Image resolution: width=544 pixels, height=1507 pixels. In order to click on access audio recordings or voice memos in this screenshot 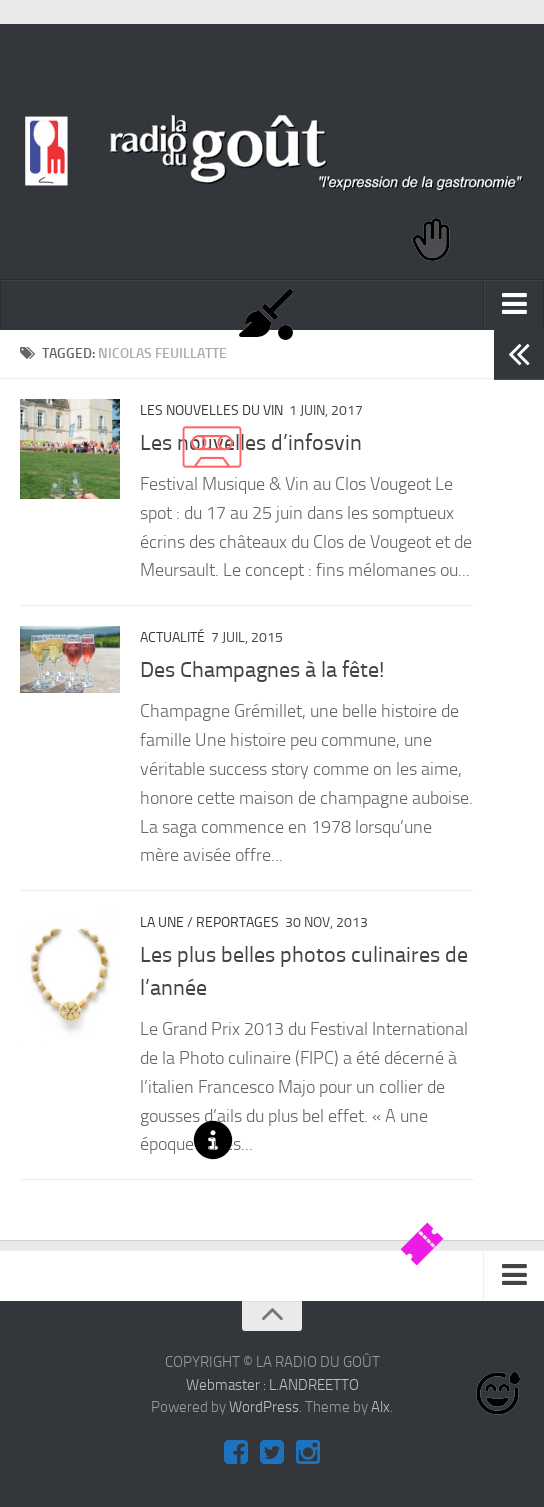, I will do `click(212, 447)`.